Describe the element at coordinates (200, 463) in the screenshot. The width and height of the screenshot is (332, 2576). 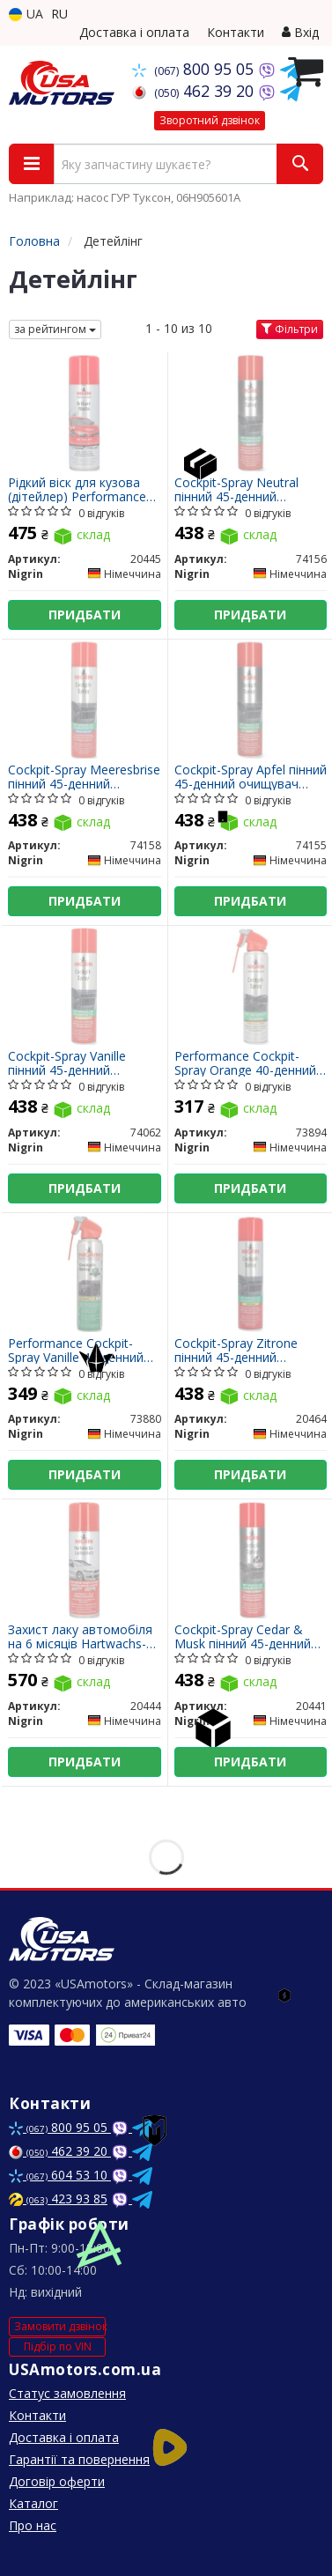
I see `git large file storage logo` at that location.